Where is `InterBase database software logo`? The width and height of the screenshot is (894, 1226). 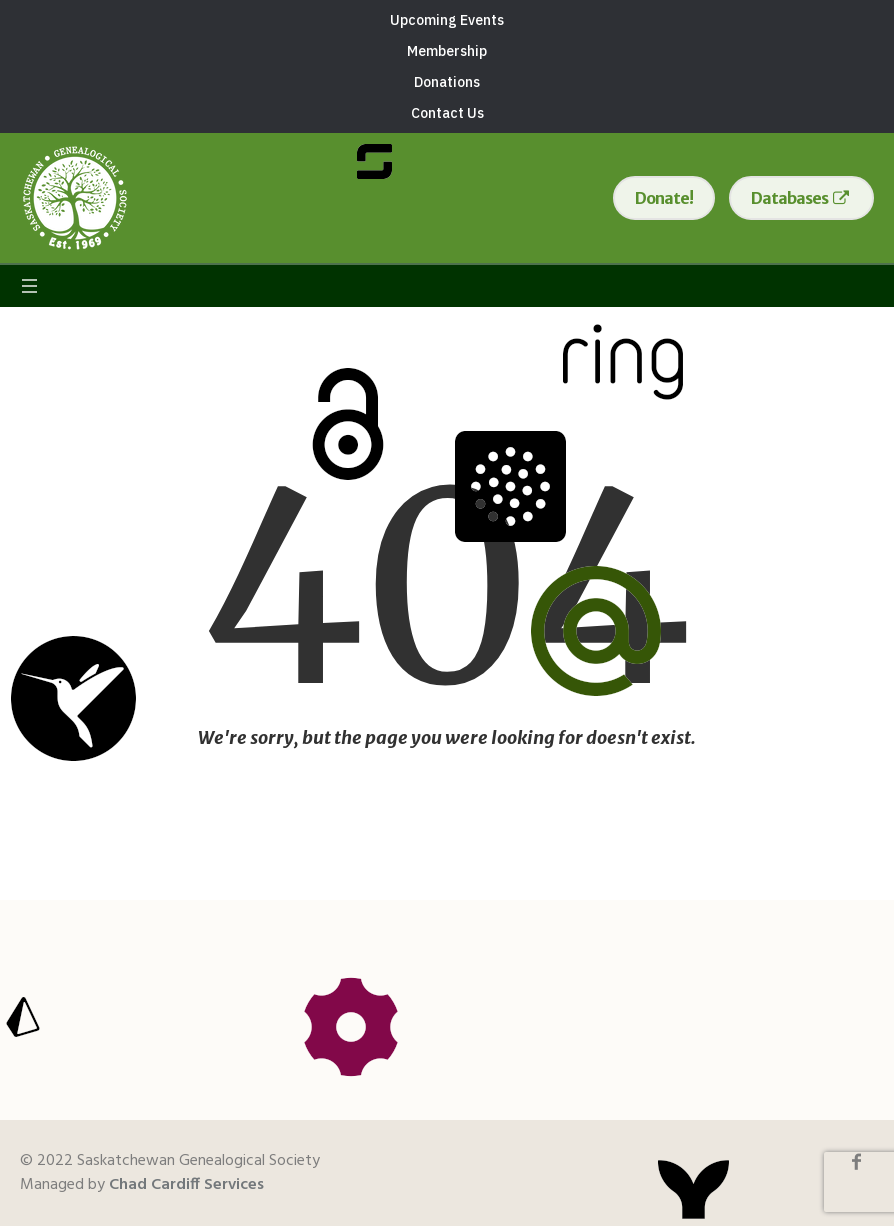
InterBase database software logo is located at coordinates (73, 698).